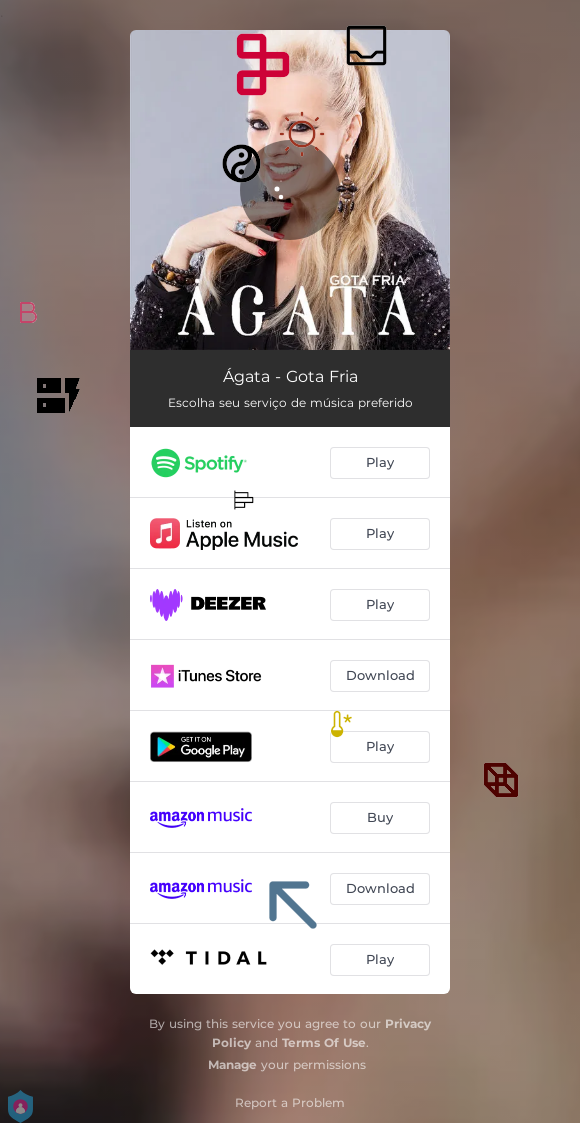 Image resolution: width=580 pixels, height=1123 pixels. Describe the element at coordinates (58, 395) in the screenshot. I see `access dynamic form builder` at that location.